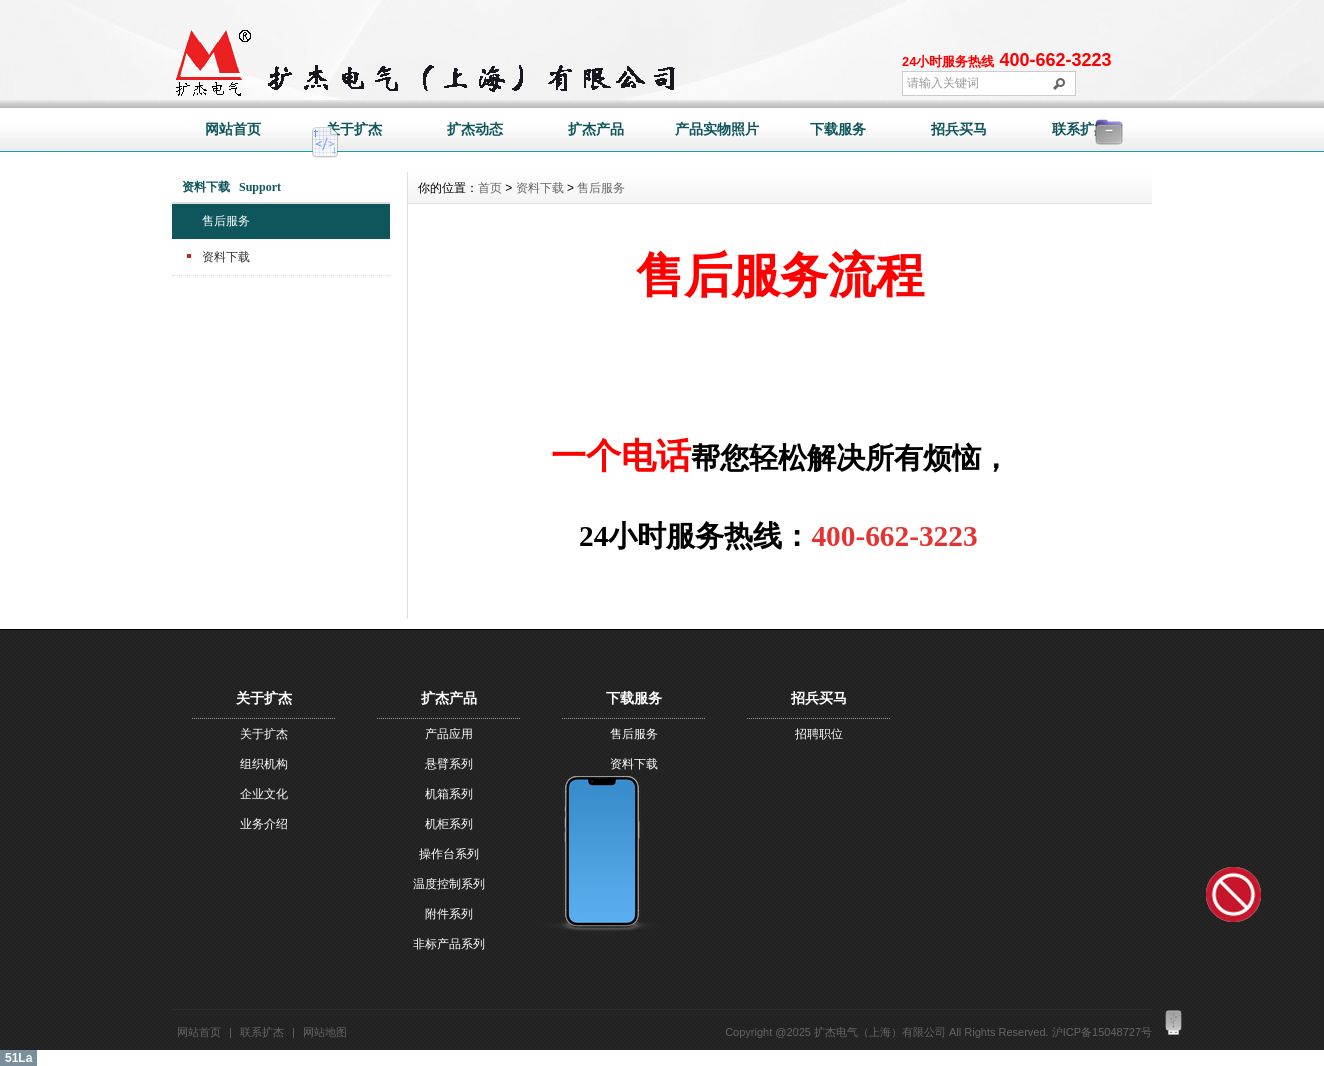 This screenshot has height=1066, width=1324. I want to click on remove or delete a group, so click(1233, 894).